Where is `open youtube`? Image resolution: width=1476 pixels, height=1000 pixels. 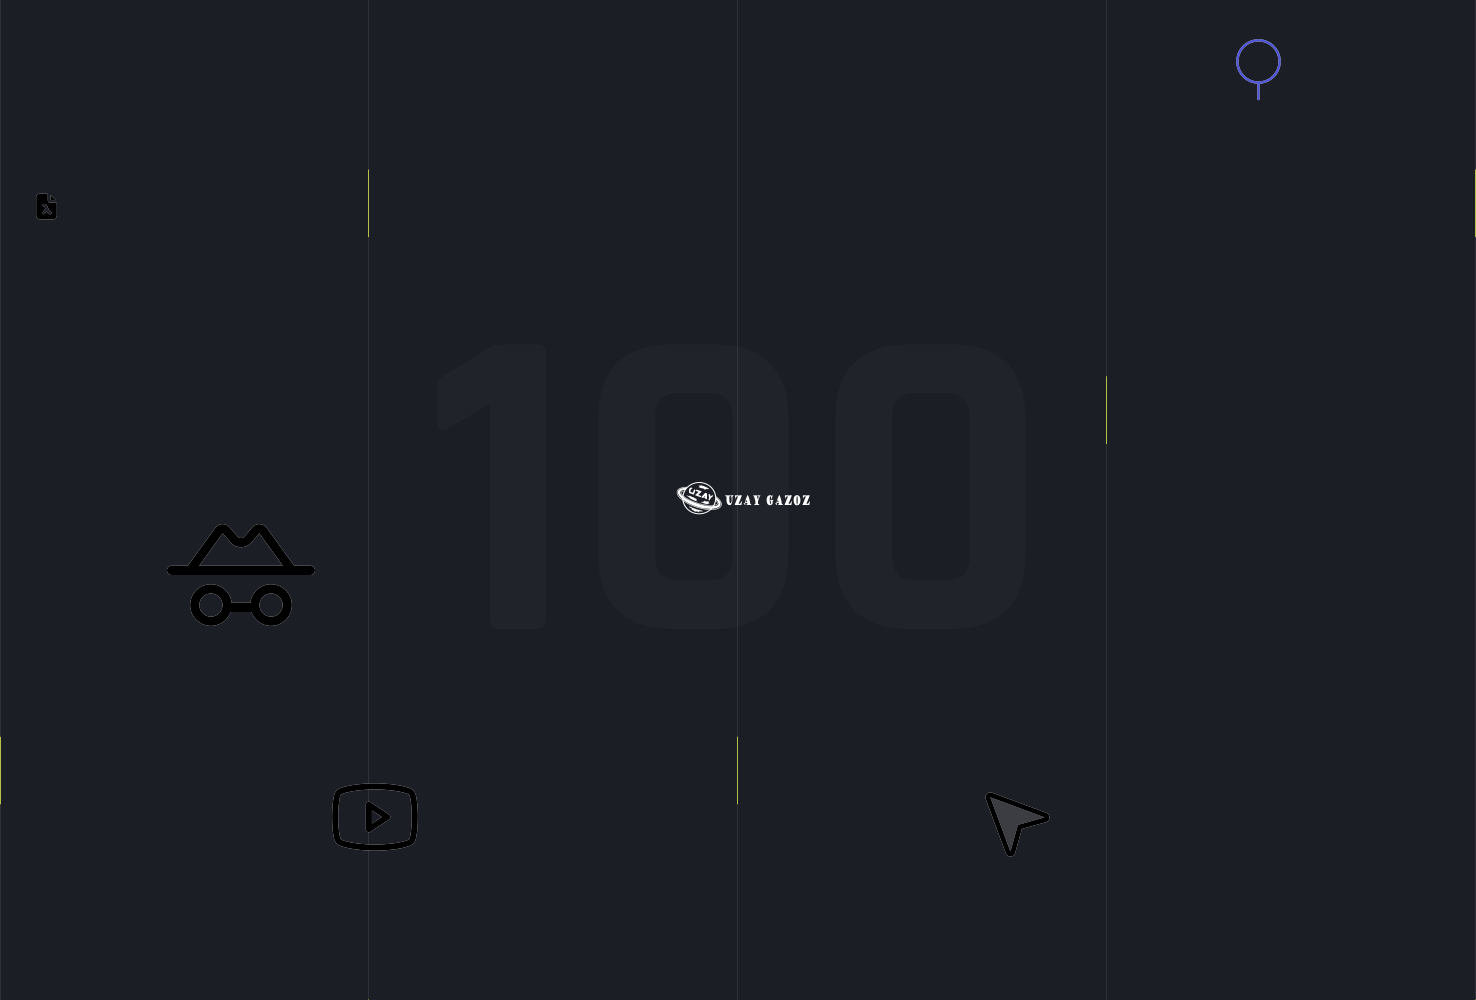
open youtube is located at coordinates (375, 817).